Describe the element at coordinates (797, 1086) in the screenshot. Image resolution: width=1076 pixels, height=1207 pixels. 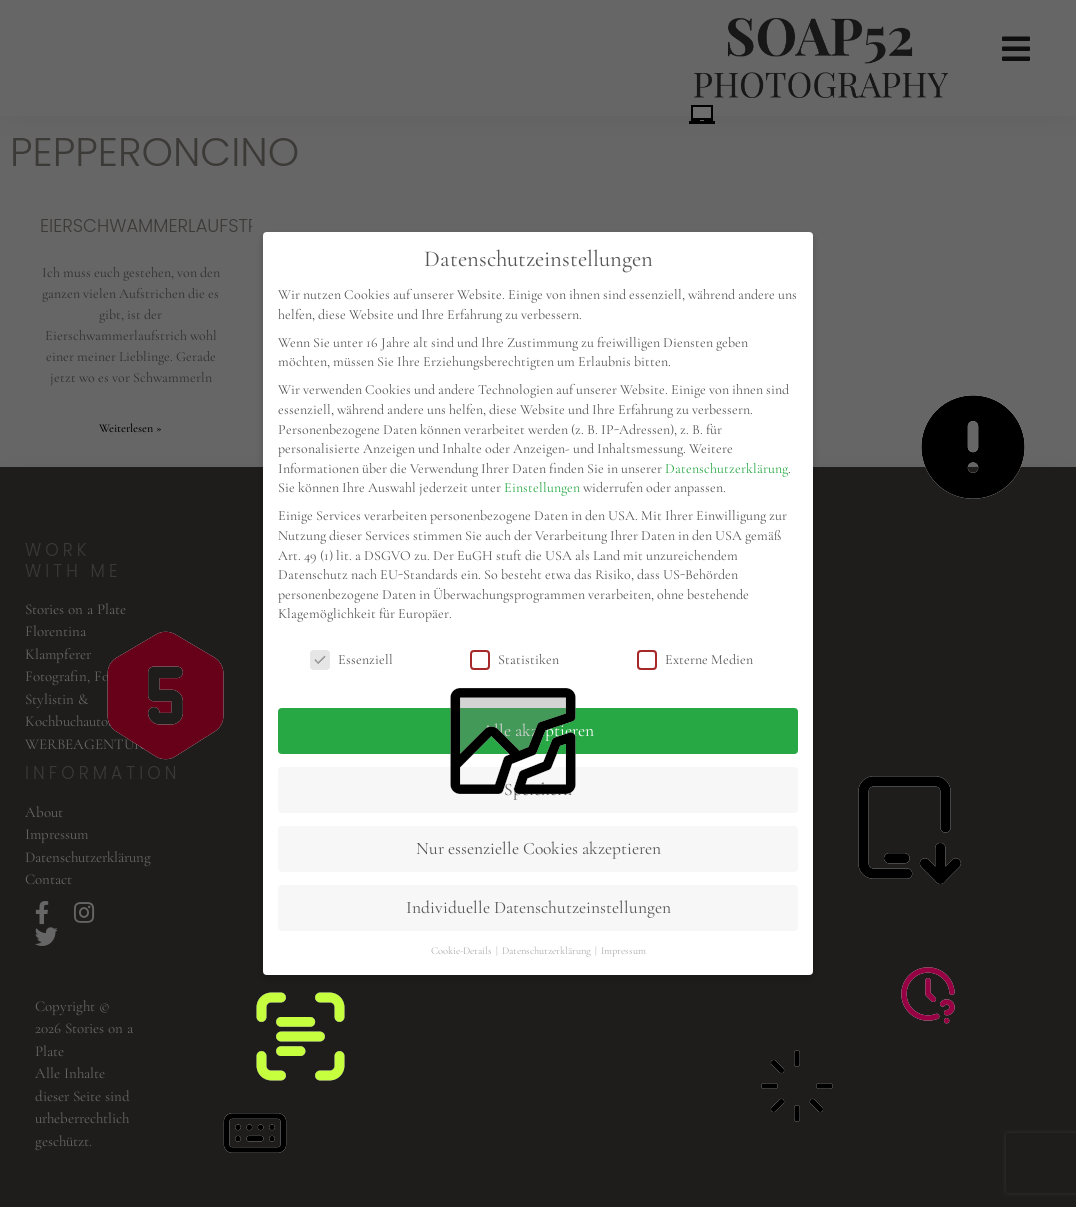
I see `loading content in progress` at that location.